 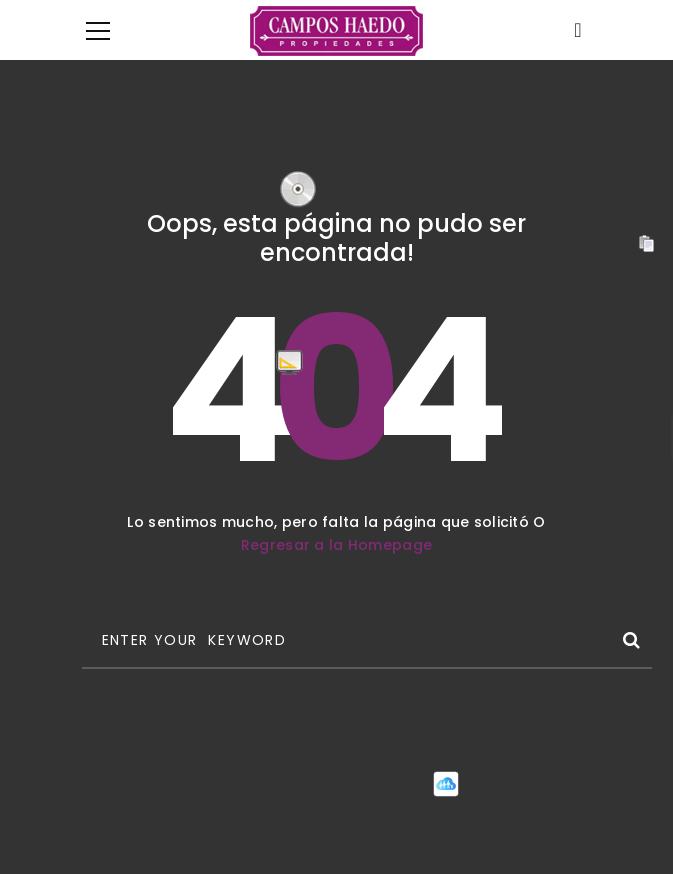 What do you see at coordinates (646, 243) in the screenshot?
I see `paste content from clipboard` at bounding box center [646, 243].